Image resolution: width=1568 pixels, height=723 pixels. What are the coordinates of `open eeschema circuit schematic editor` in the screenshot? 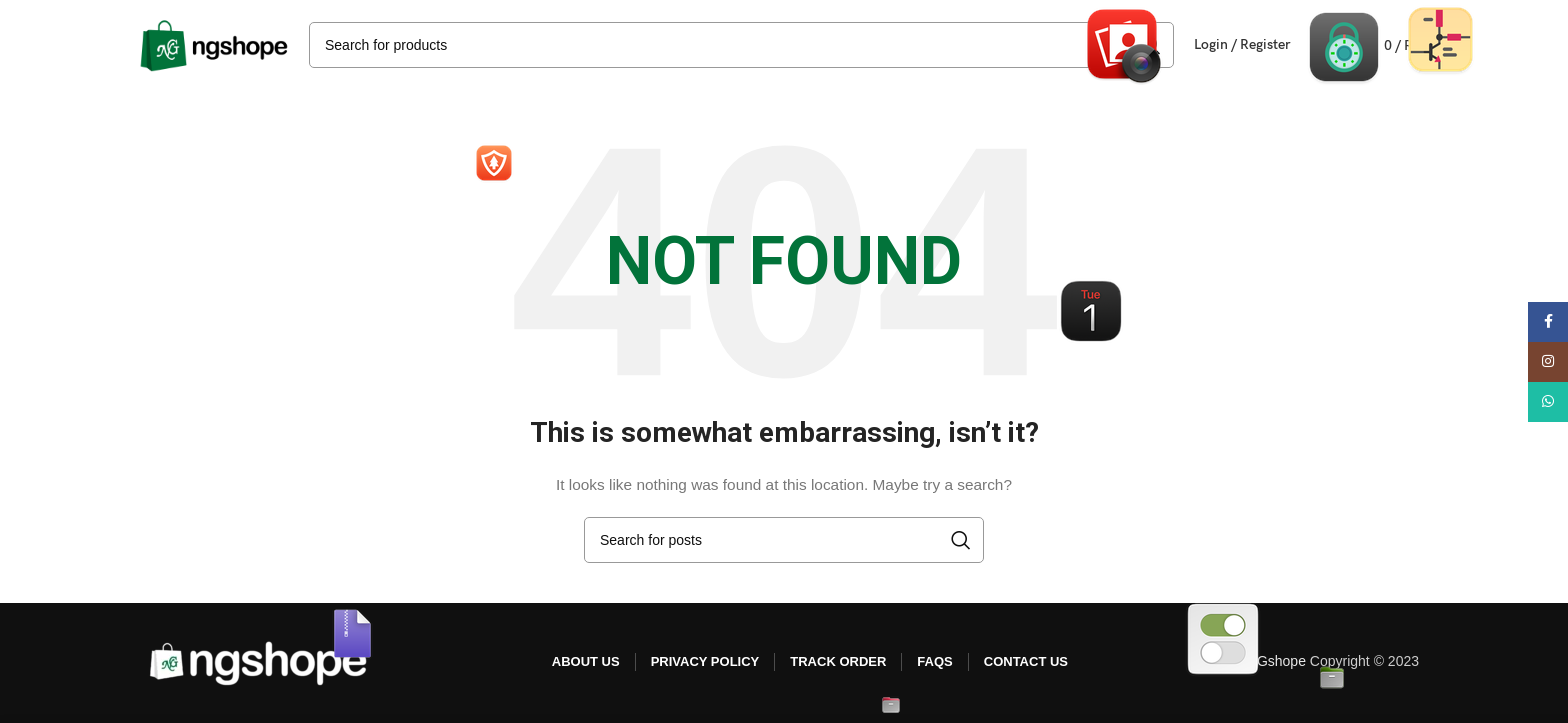 It's located at (1440, 39).